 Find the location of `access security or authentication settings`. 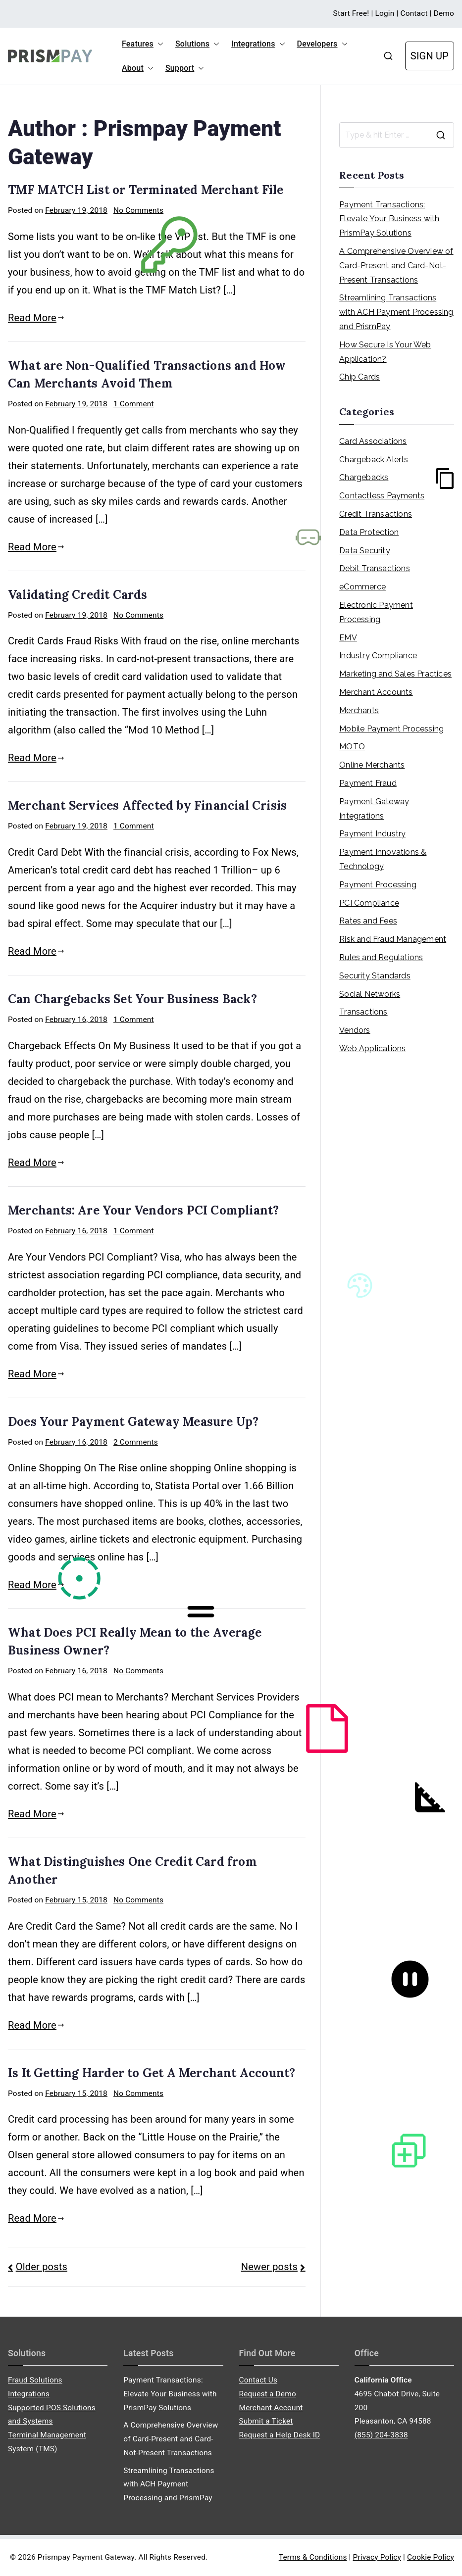

access security or authentication settings is located at coordinates (169, 244).